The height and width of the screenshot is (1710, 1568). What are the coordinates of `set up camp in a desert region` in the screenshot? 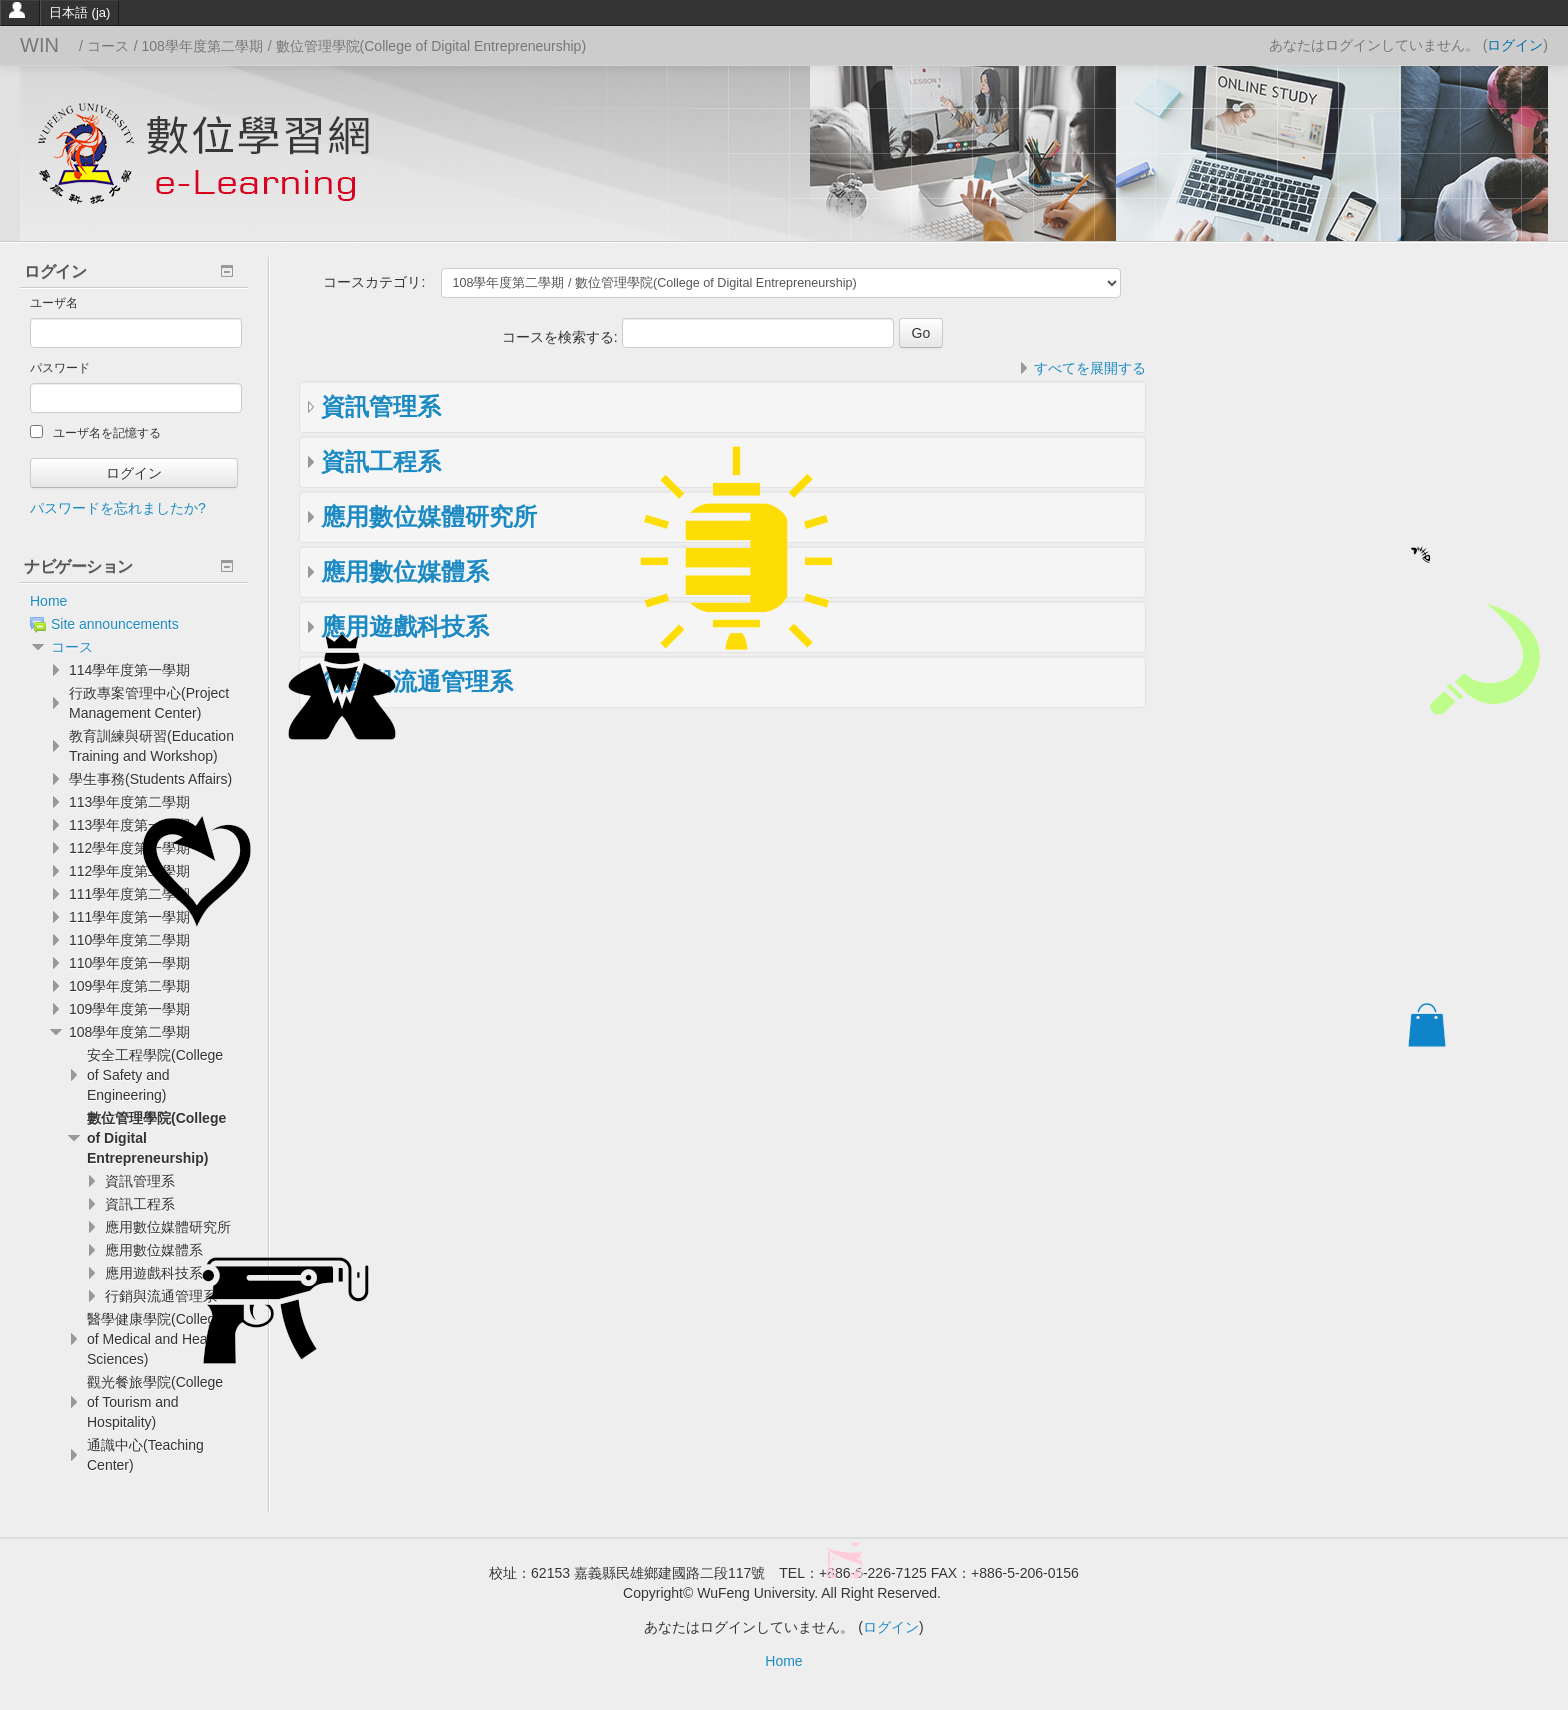 It's located at (844, 1560).